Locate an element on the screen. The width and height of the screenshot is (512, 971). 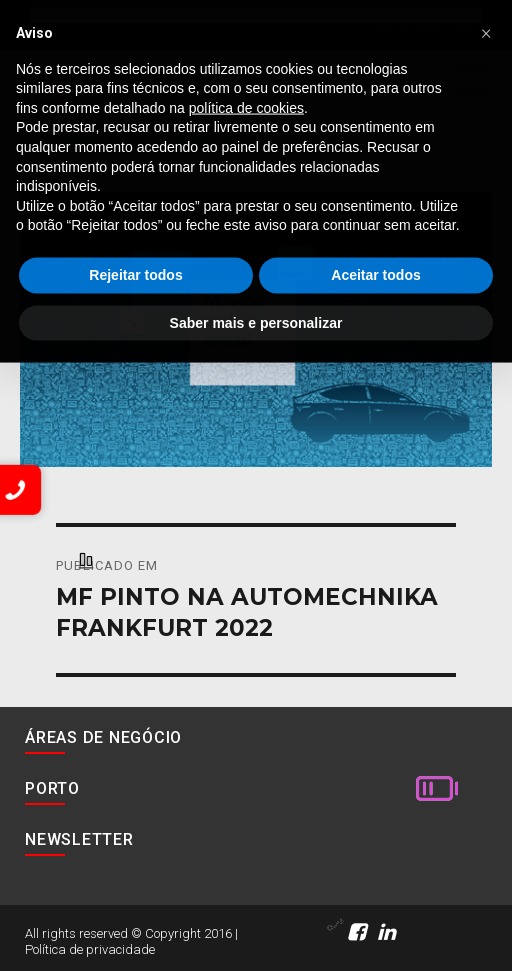
indicates medium battery level is located at coordinates (436, 788).